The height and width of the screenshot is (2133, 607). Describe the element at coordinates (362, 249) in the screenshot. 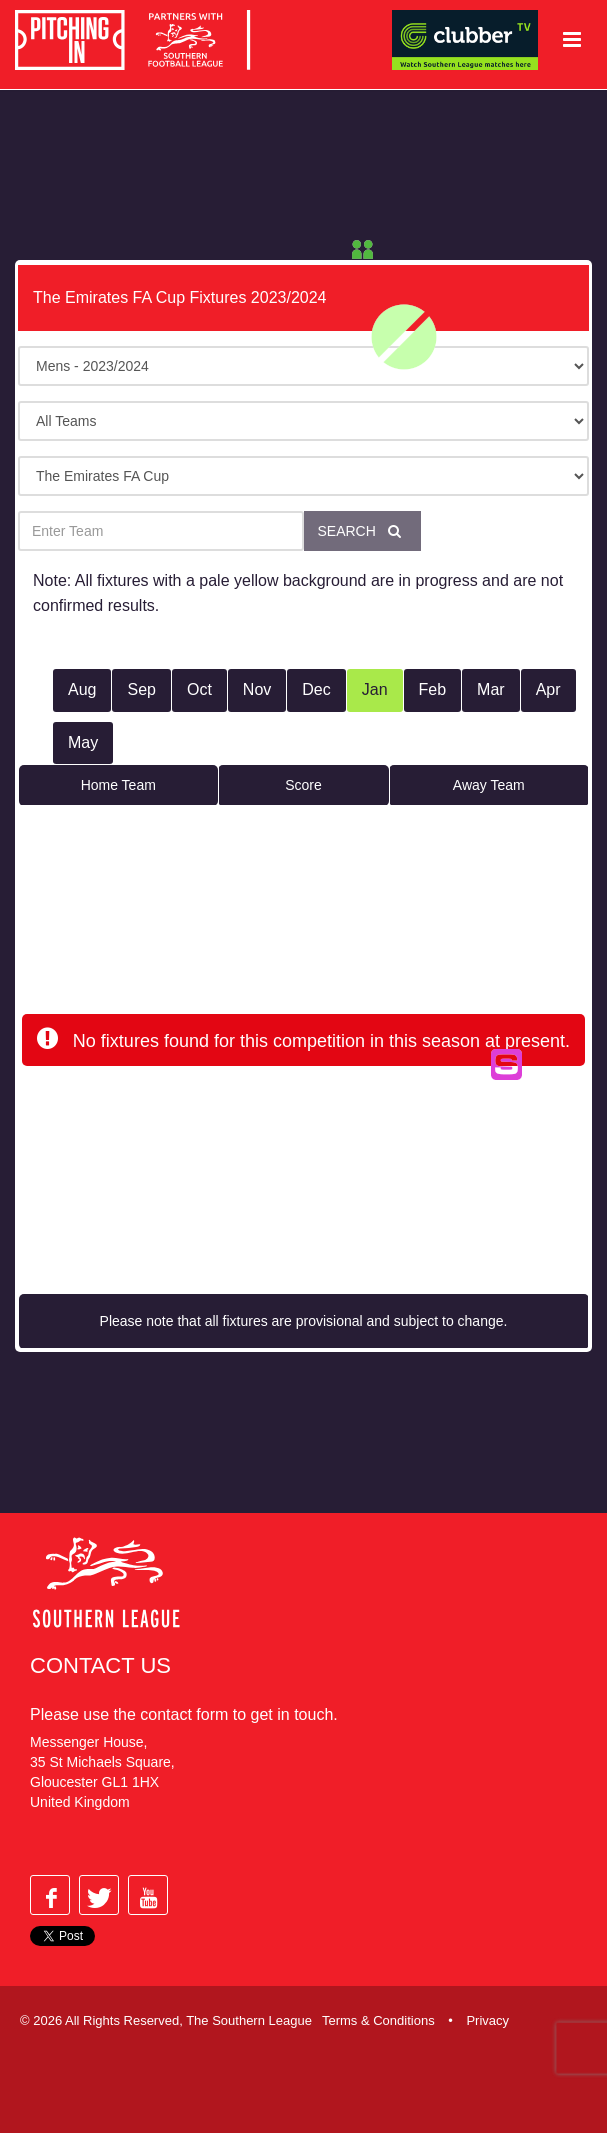

I see `view group members` at that location.